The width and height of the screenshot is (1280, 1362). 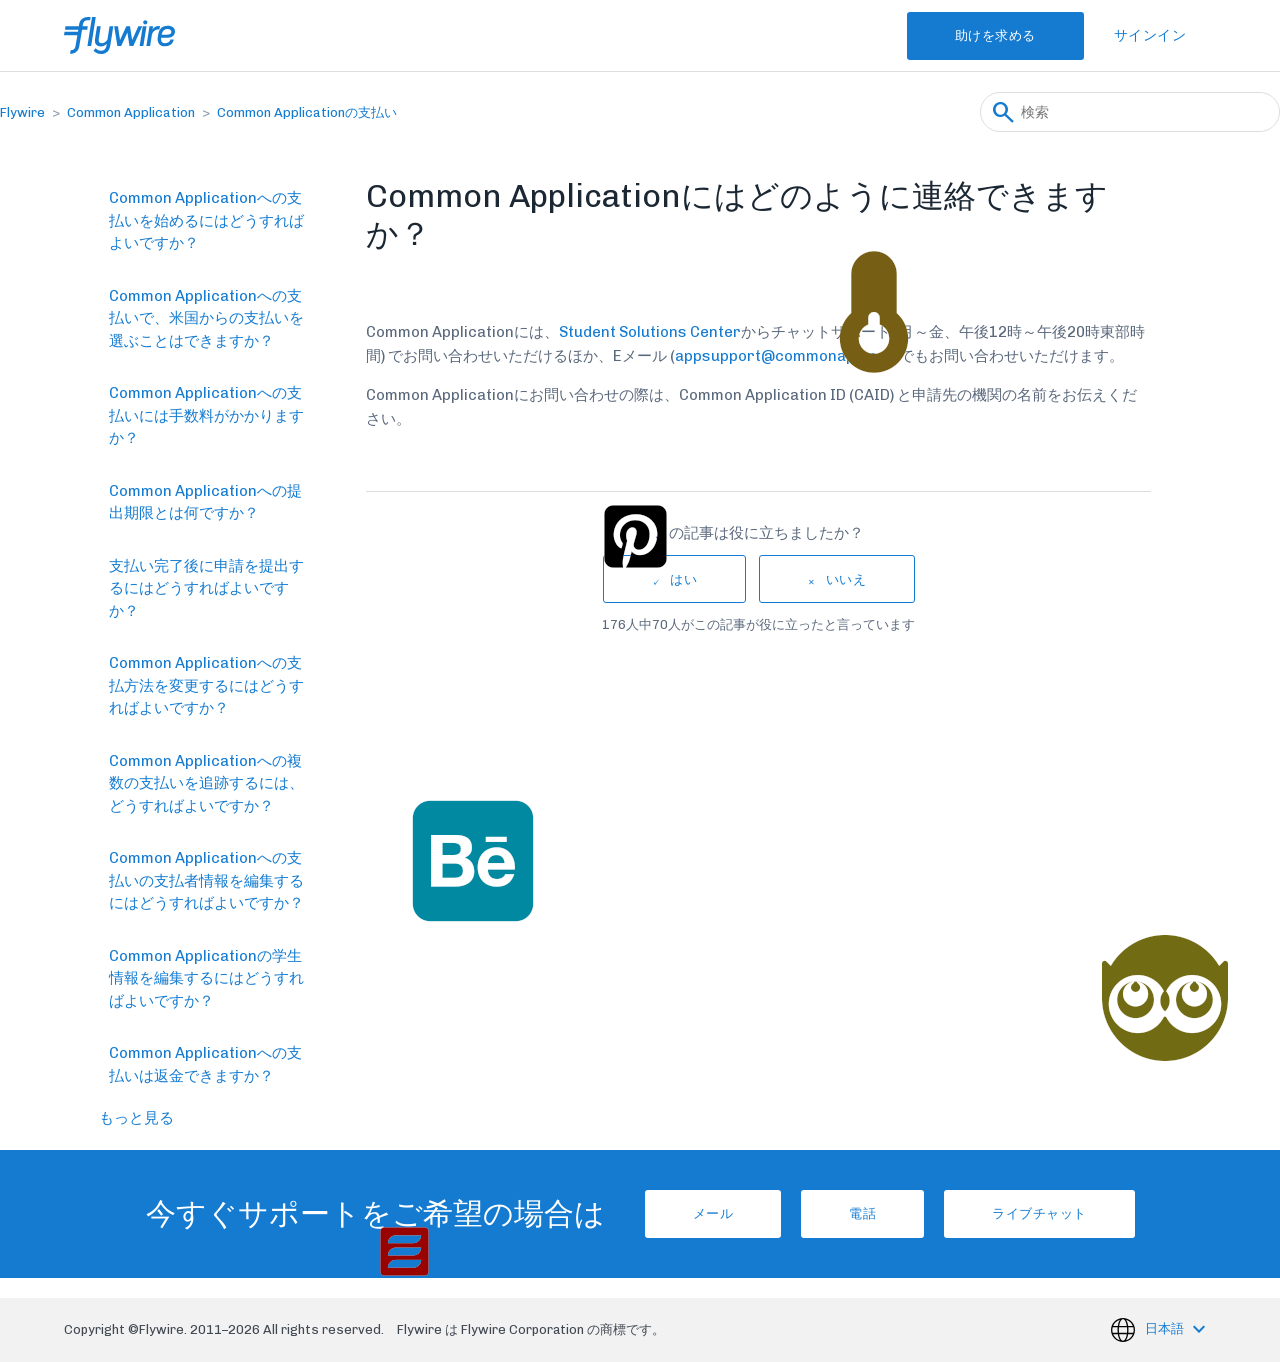 I want to click on open pinterest app, so click(x=635, y=536).